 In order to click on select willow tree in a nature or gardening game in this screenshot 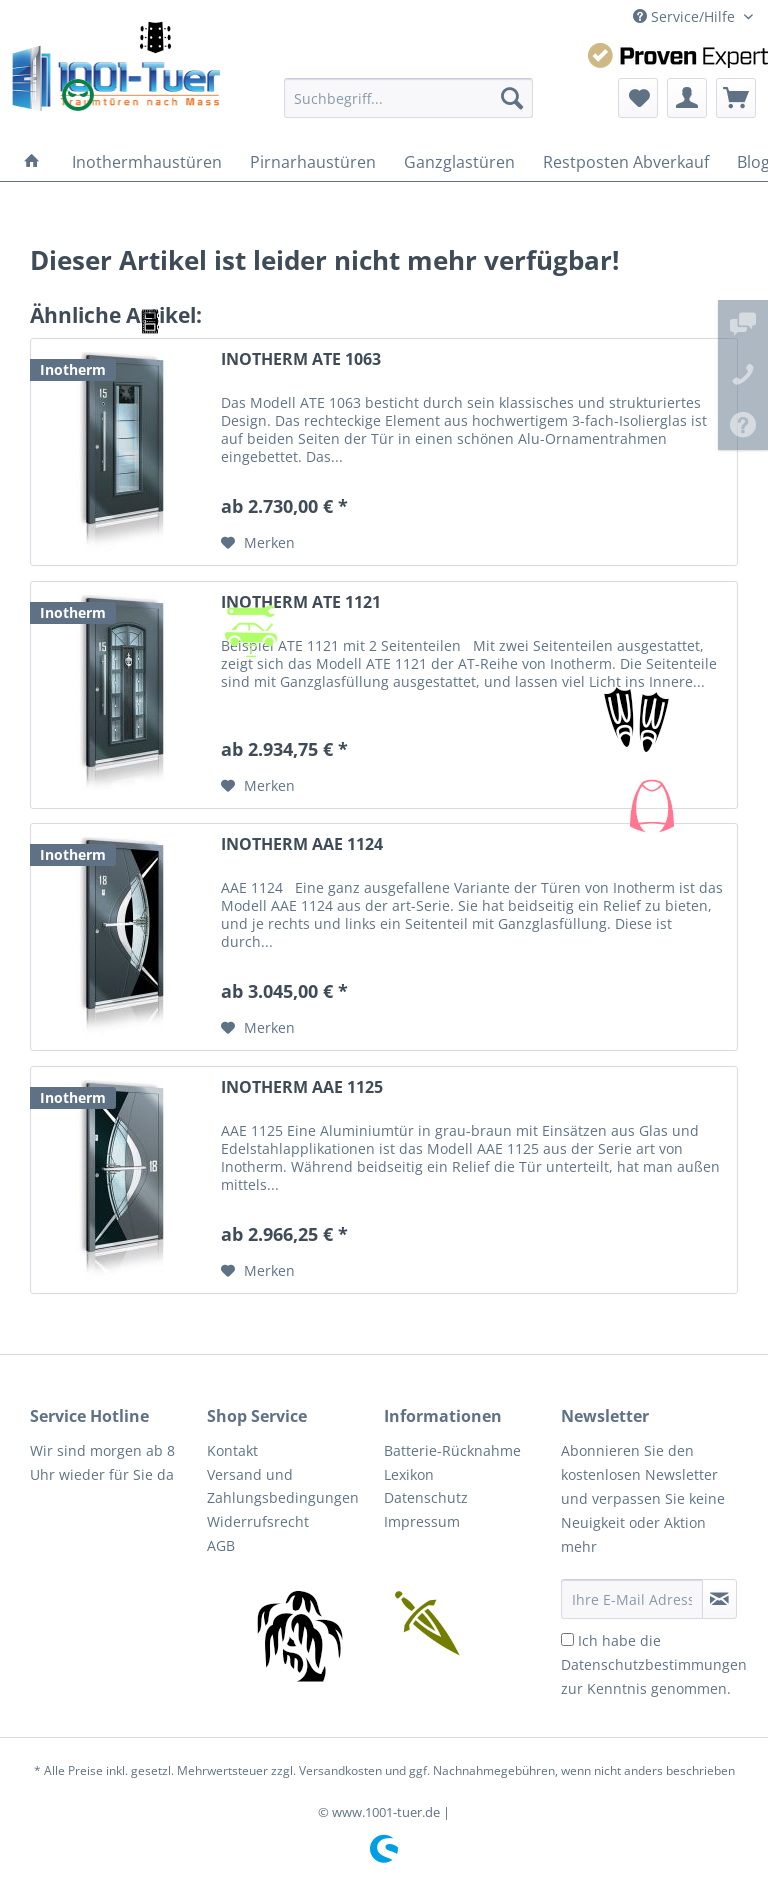, I will do `click(297, 1636)`.